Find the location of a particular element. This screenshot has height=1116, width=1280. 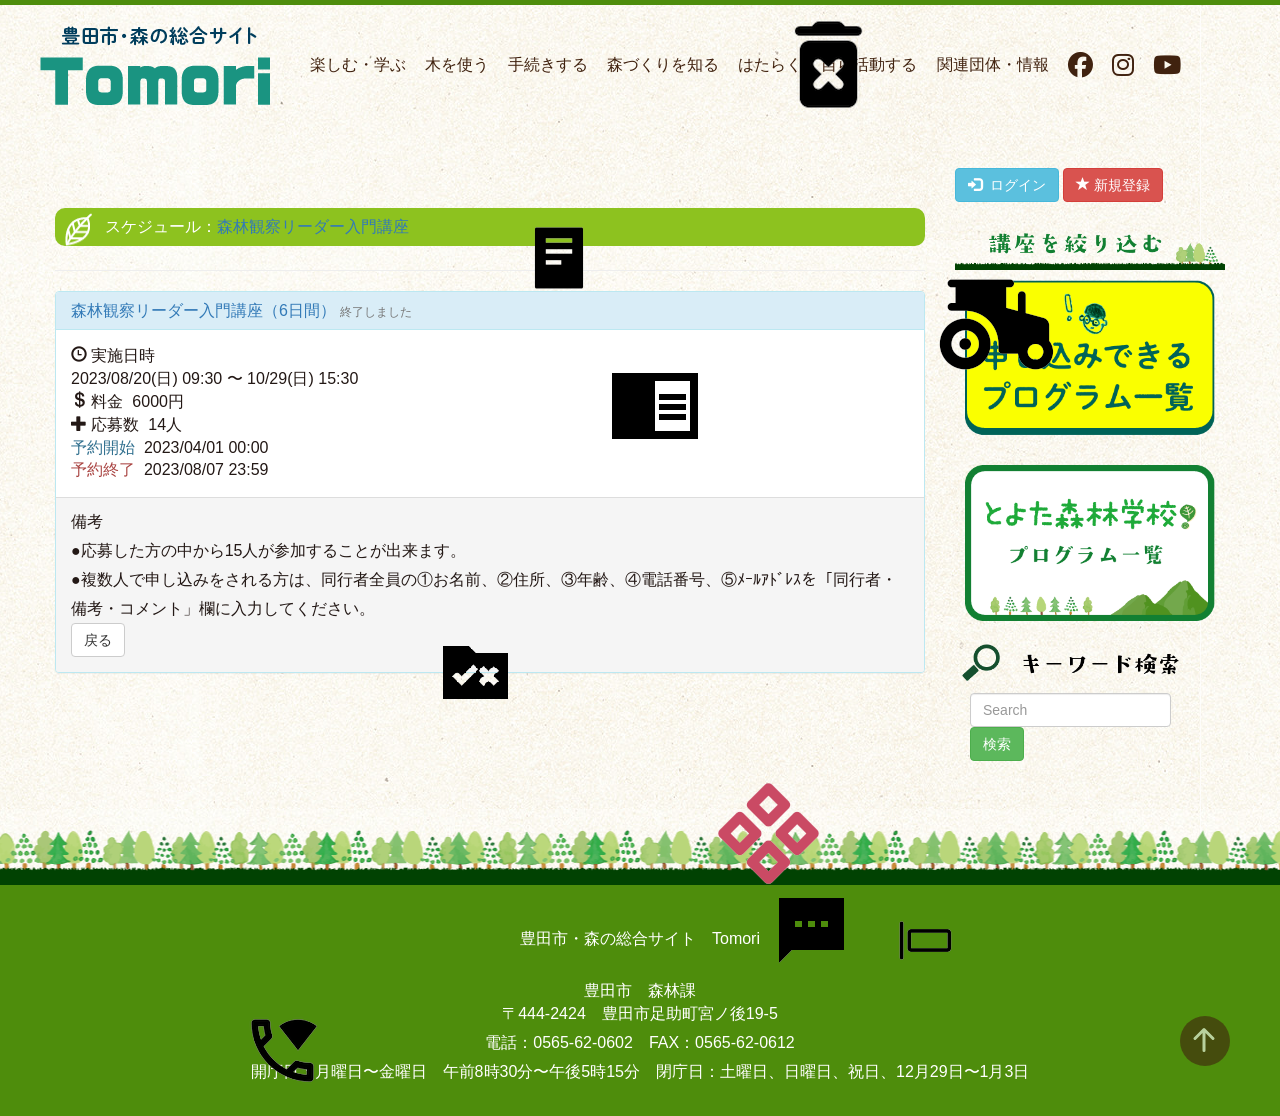

enable wifi calling feature is located at coordinates (282, 1050).